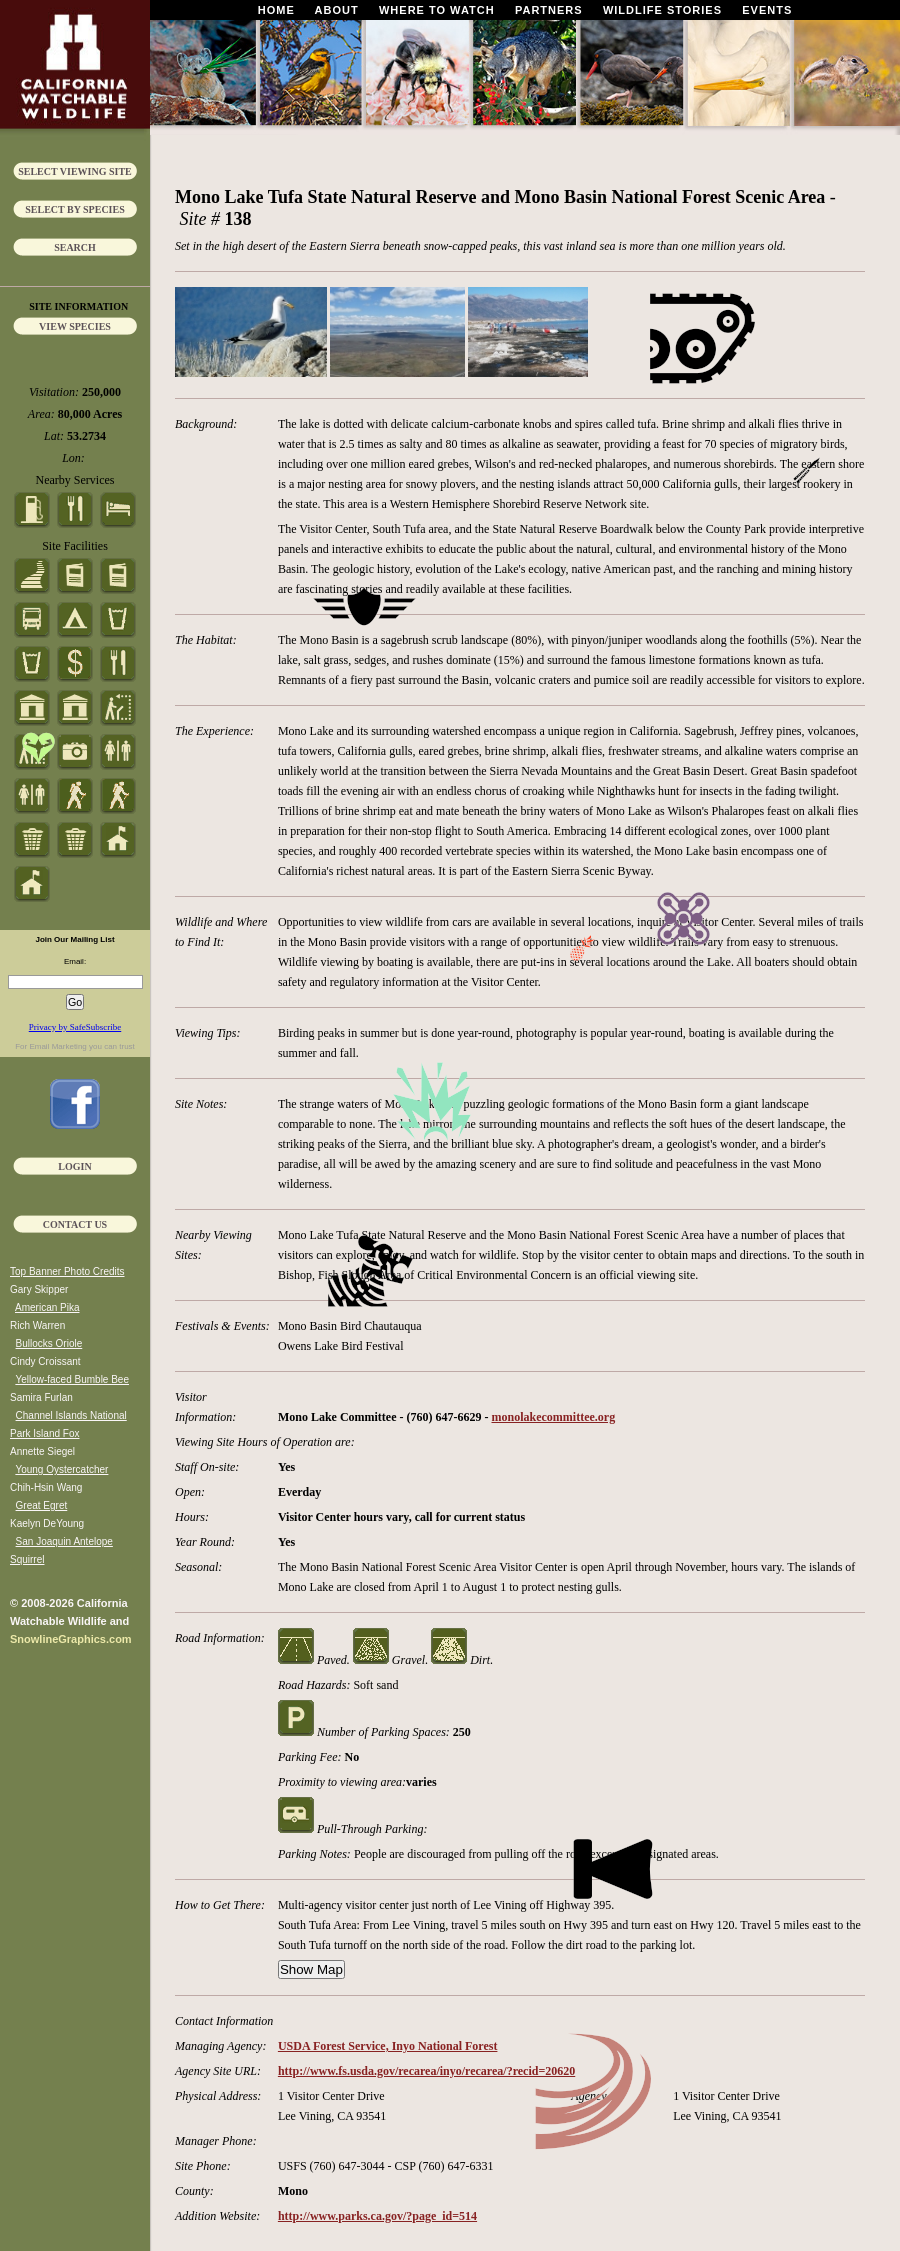 The width and height of the screenshot is (900, 2251). What do you see at coordinates (702, 338) in the screenshot?
I see `select tank or tracked vehicle in a game` at bounding box center [702, 338].